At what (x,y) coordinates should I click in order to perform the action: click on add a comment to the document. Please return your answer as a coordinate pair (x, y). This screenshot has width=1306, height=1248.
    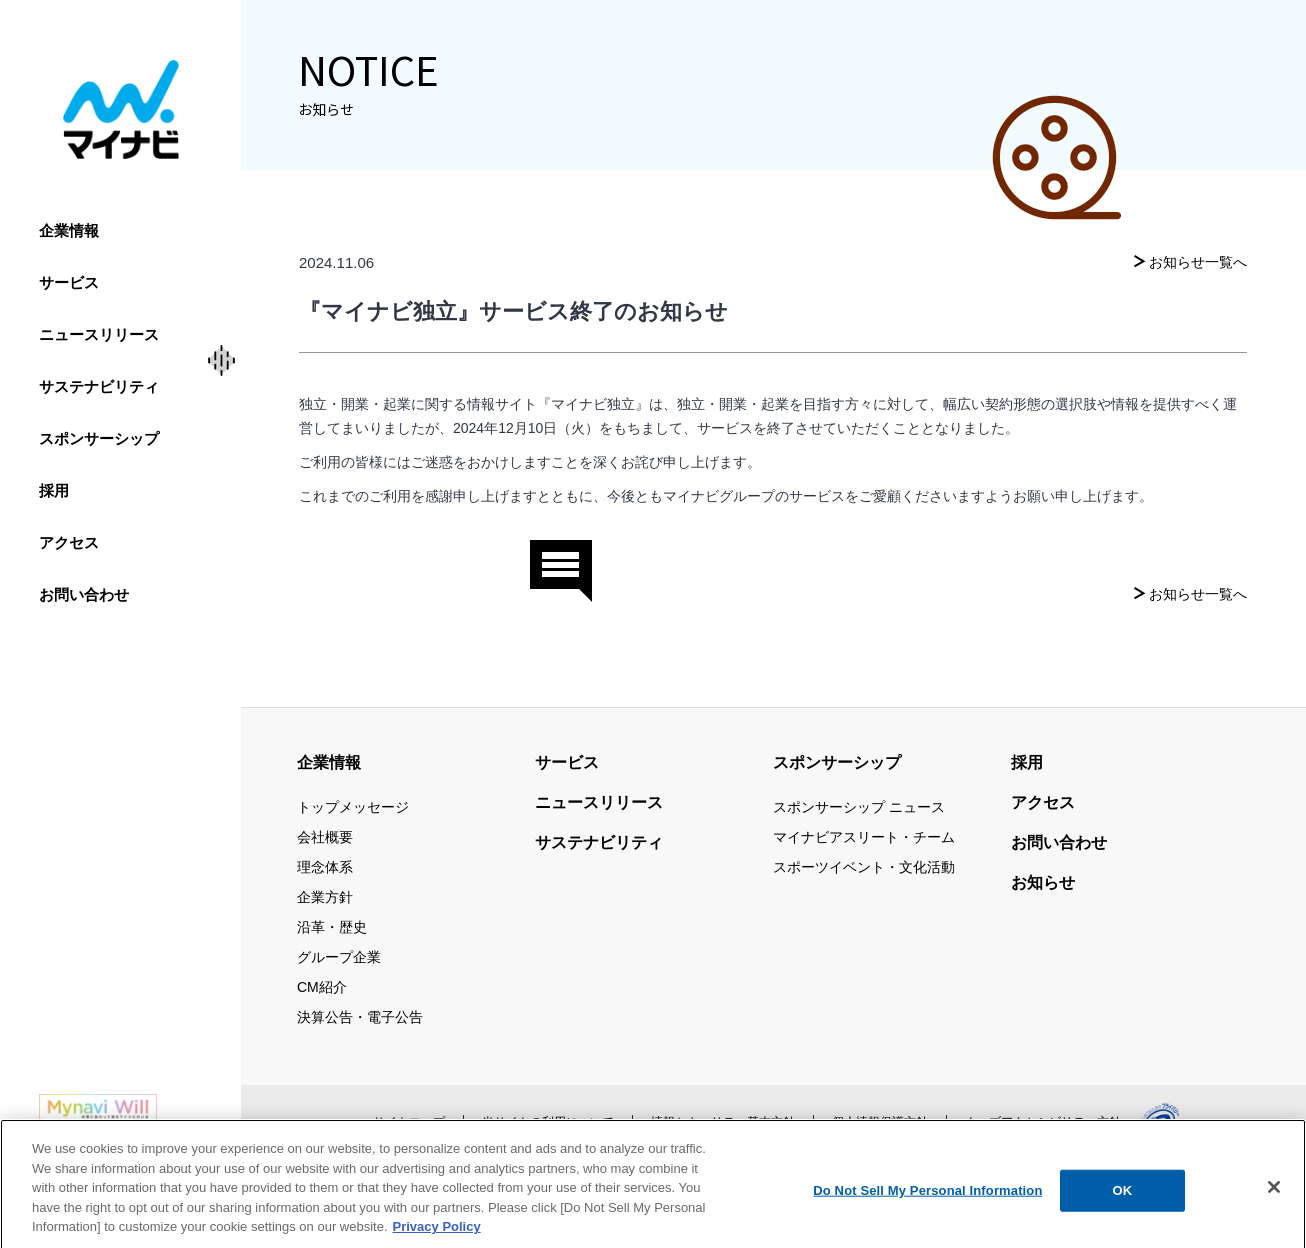
    Looking at the image, I should click on (561, 571).